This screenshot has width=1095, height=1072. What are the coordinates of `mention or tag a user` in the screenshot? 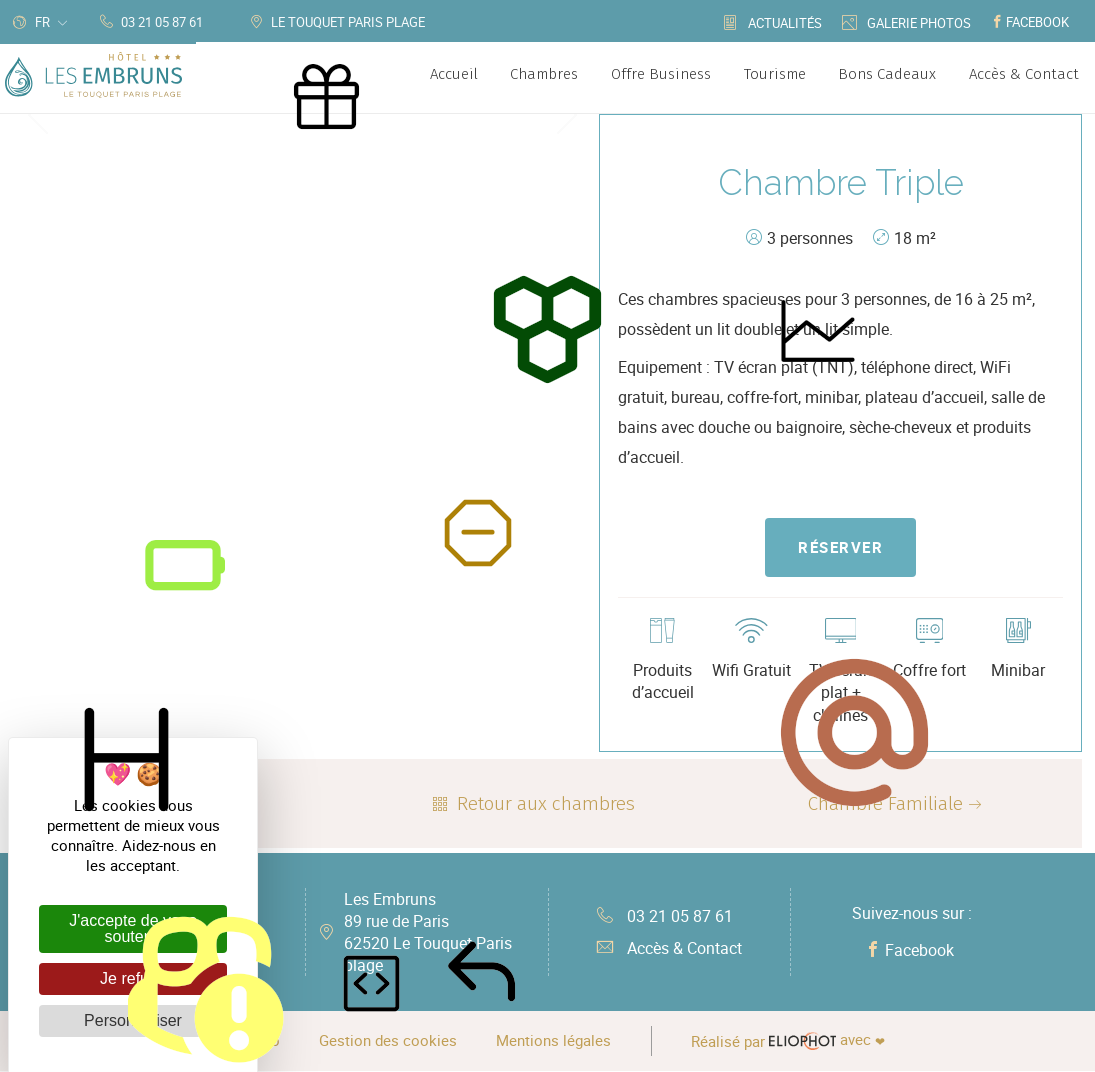 It's located at (854, 732).